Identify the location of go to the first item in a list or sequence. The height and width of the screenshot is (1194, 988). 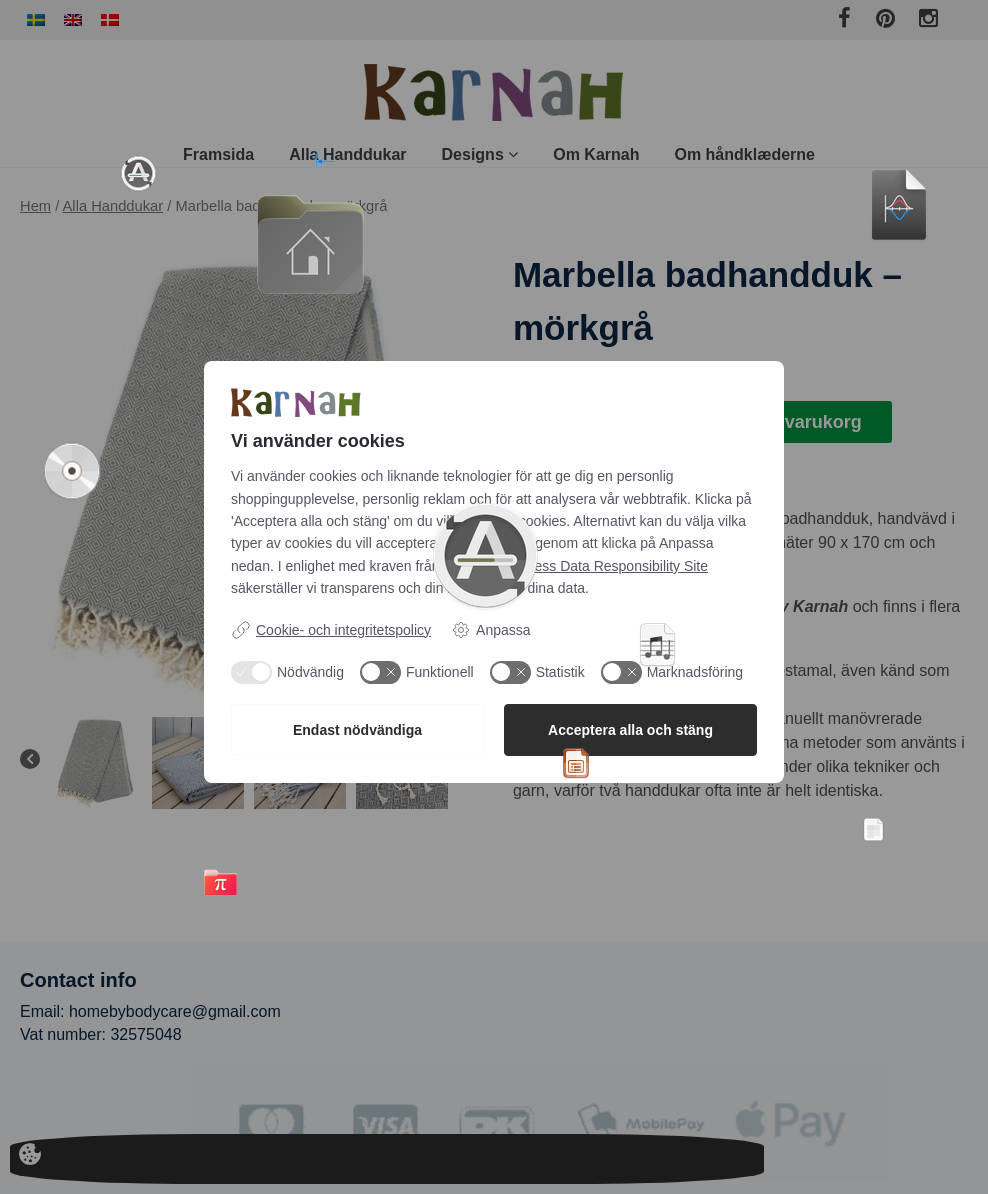
(325, 161).